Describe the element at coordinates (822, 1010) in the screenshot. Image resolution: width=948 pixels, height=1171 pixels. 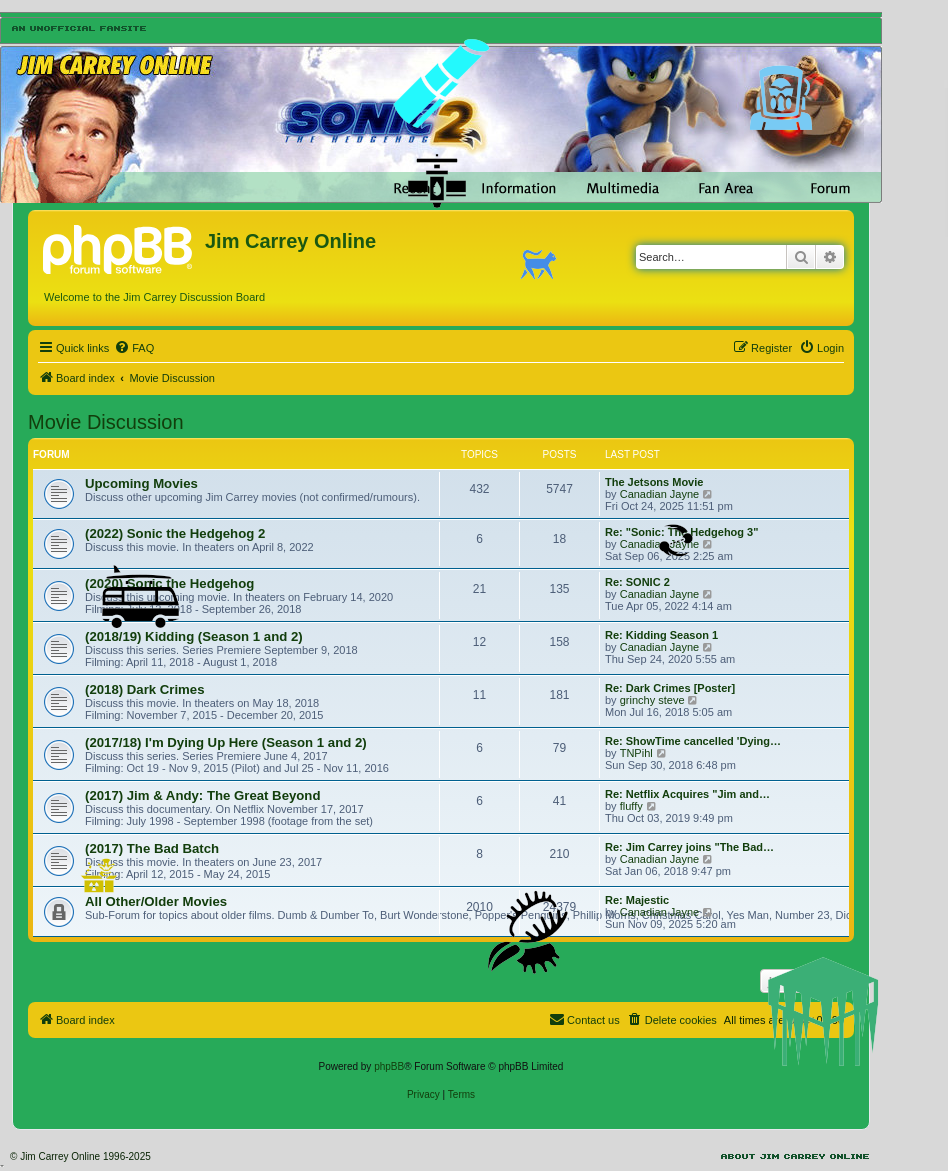
I see `indicates a frozen or locked item in gameplay` at that location.